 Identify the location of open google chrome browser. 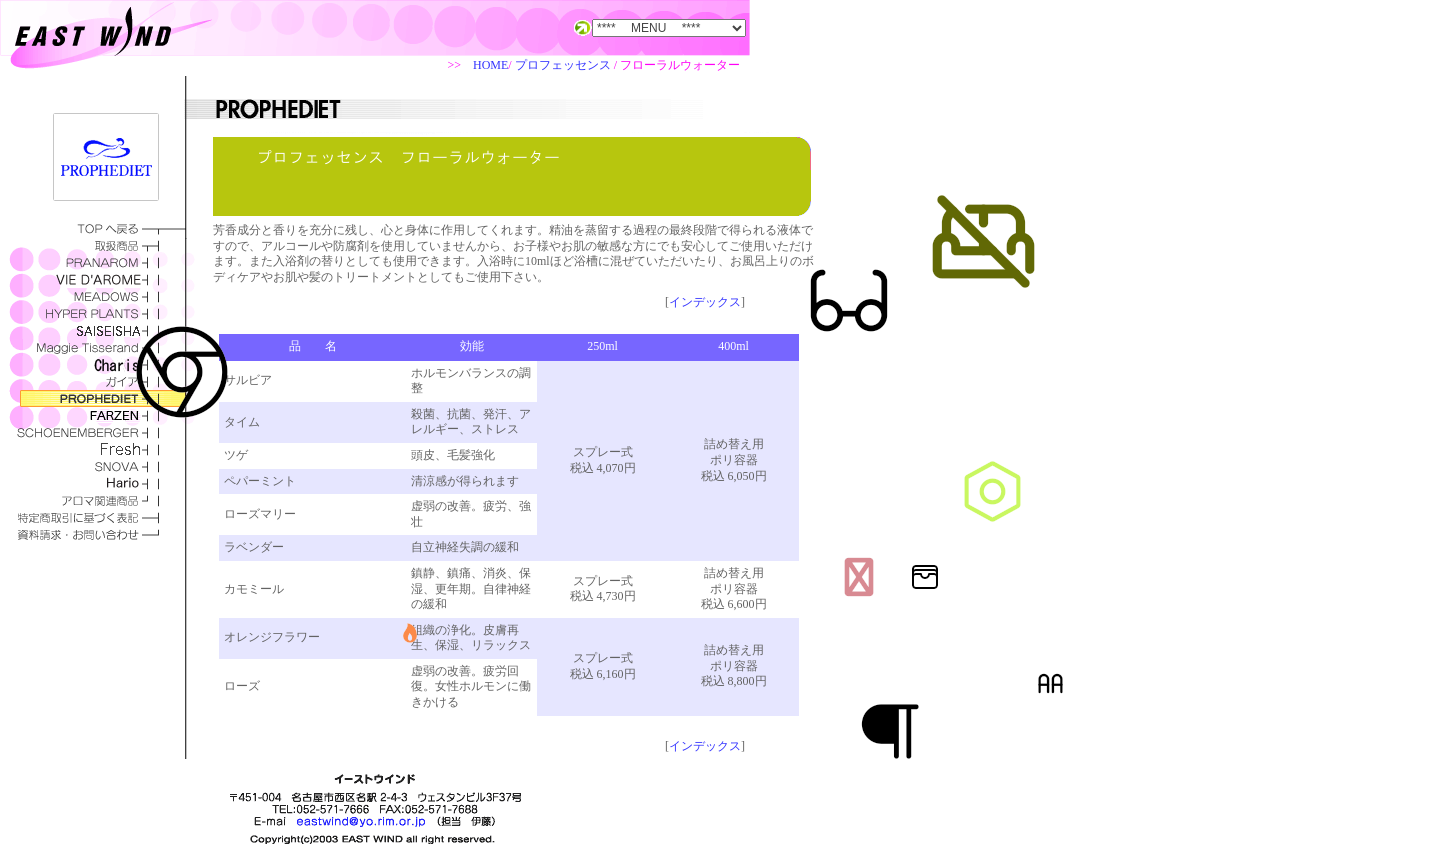
(182, 372).